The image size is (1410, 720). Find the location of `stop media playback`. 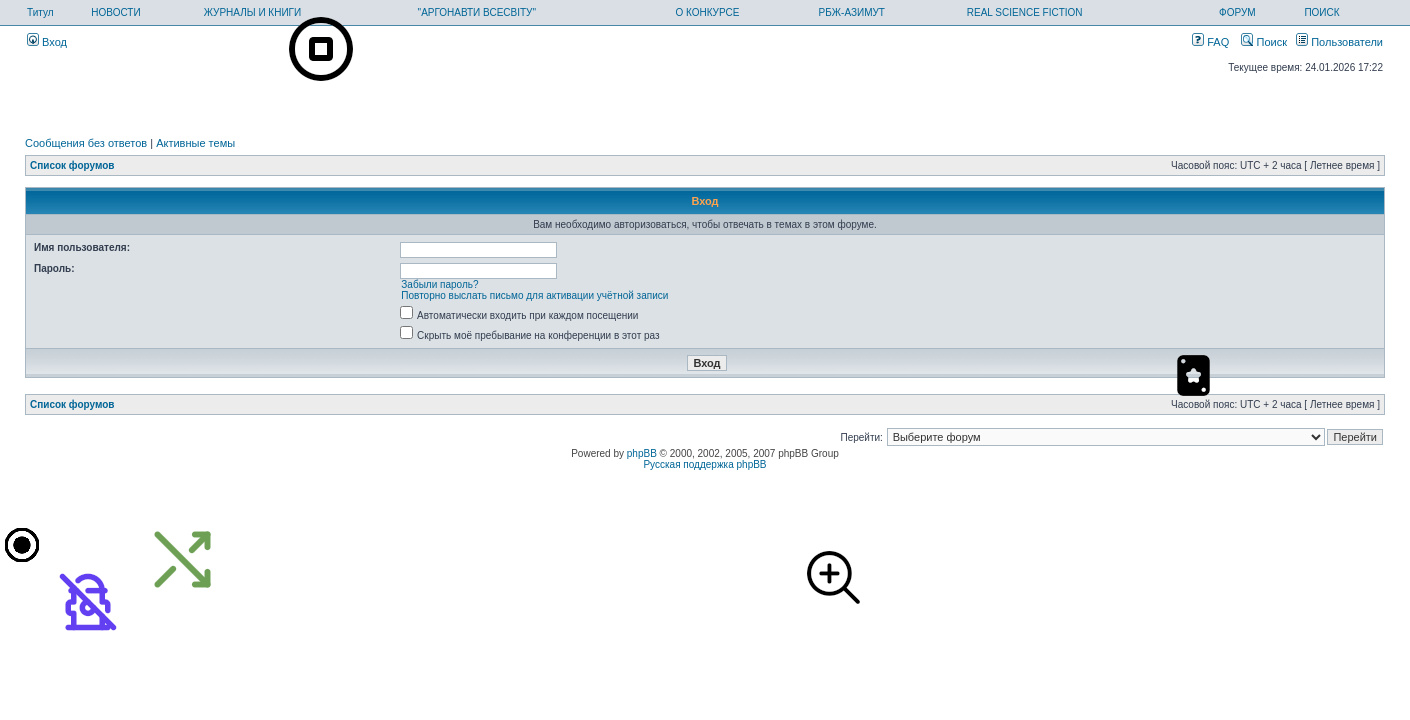

stop media playback is located at coordinates (321, 49).